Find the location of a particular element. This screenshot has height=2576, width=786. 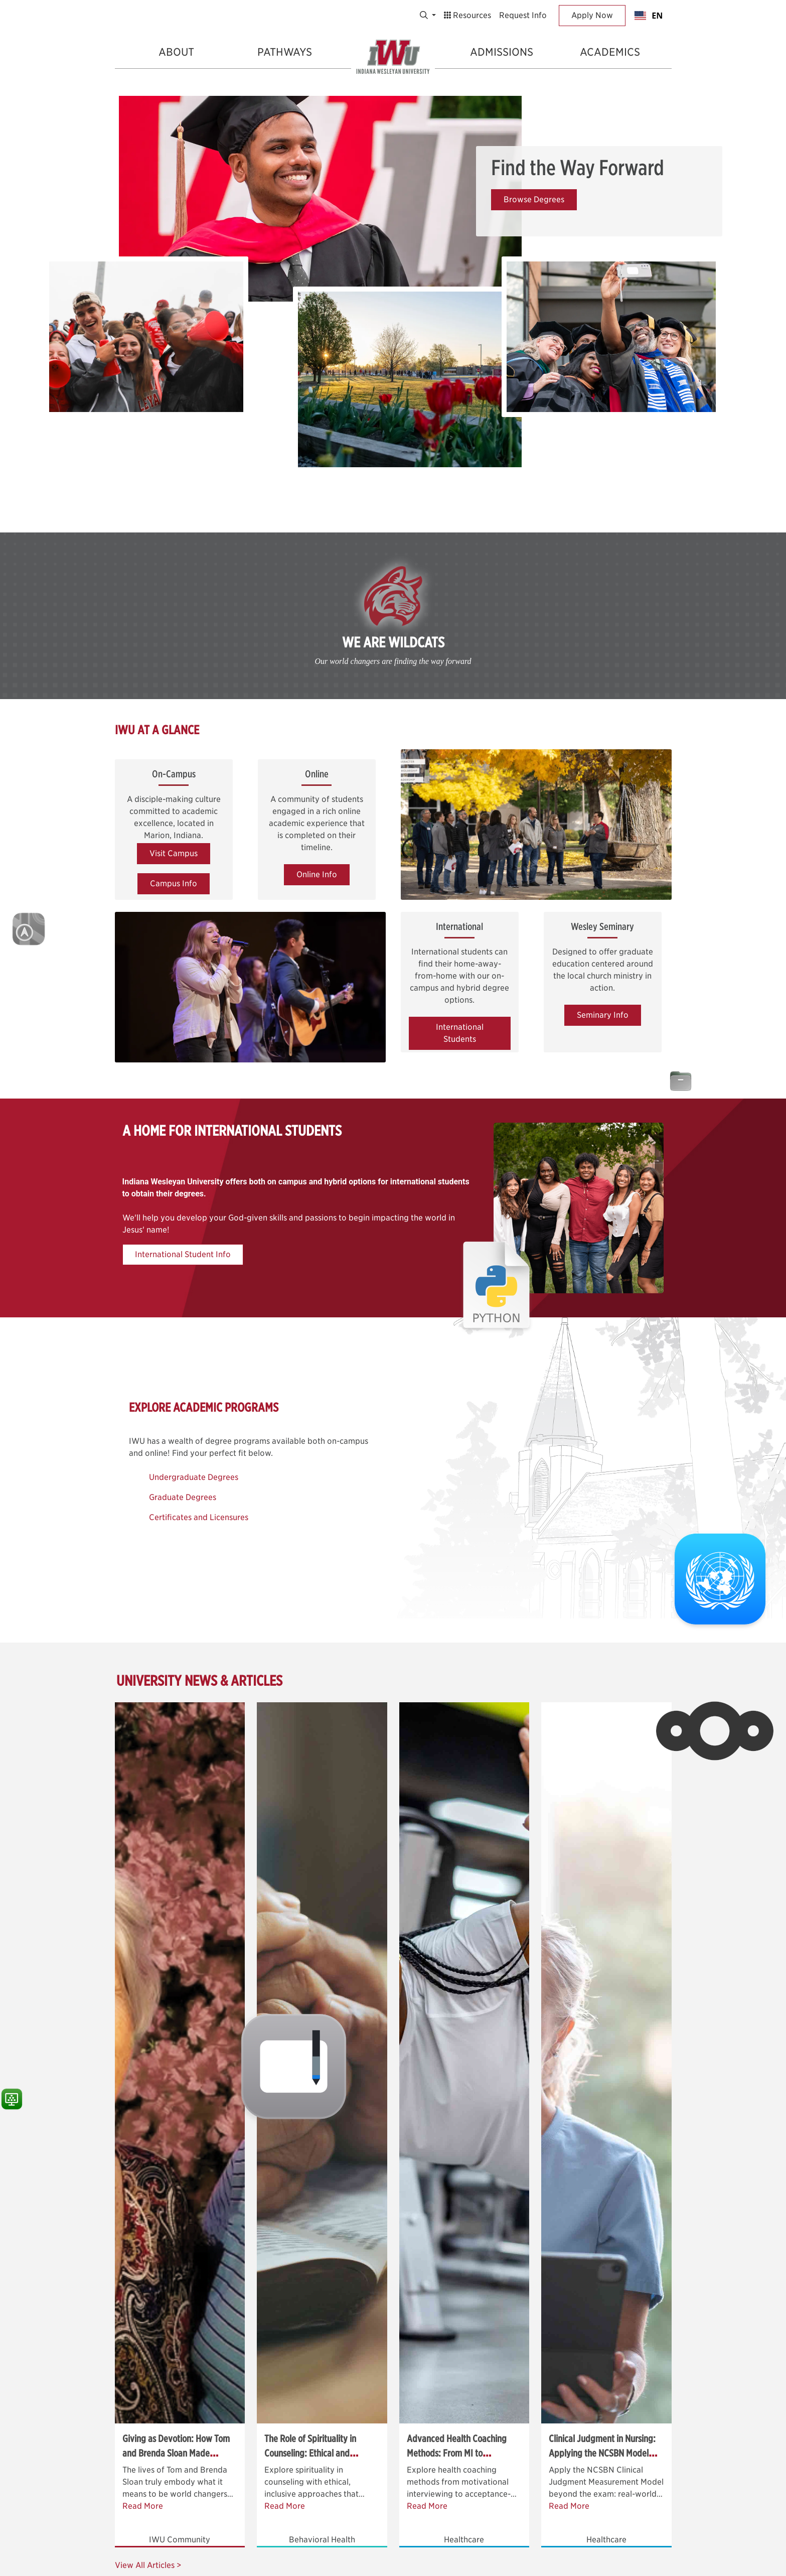

open the file manager application is located at coordinates (681, 1081).